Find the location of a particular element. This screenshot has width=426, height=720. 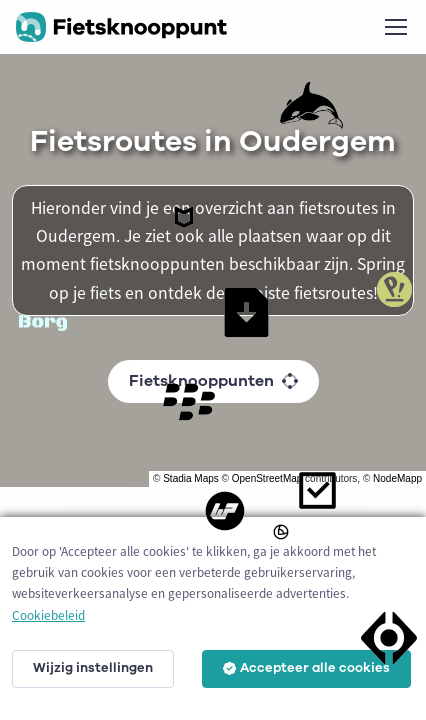

rendact brand logo is located at coordinates (225, 511).